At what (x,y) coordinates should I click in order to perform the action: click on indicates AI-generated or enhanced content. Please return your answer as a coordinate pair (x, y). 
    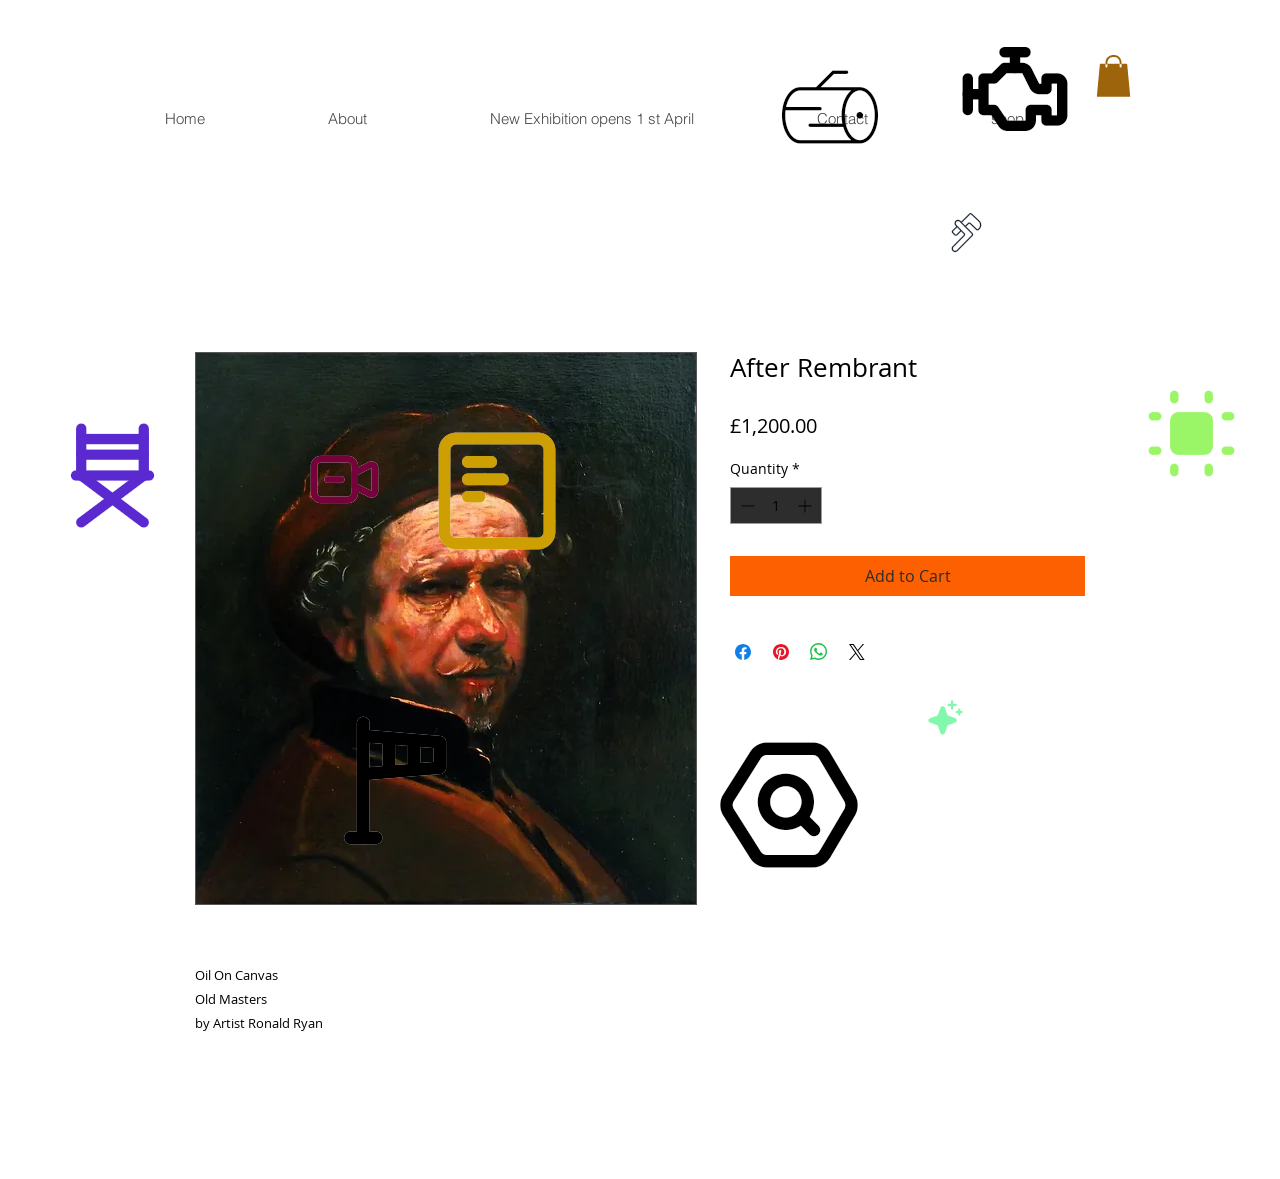
    Looking at the image, I should click on (945, 718).